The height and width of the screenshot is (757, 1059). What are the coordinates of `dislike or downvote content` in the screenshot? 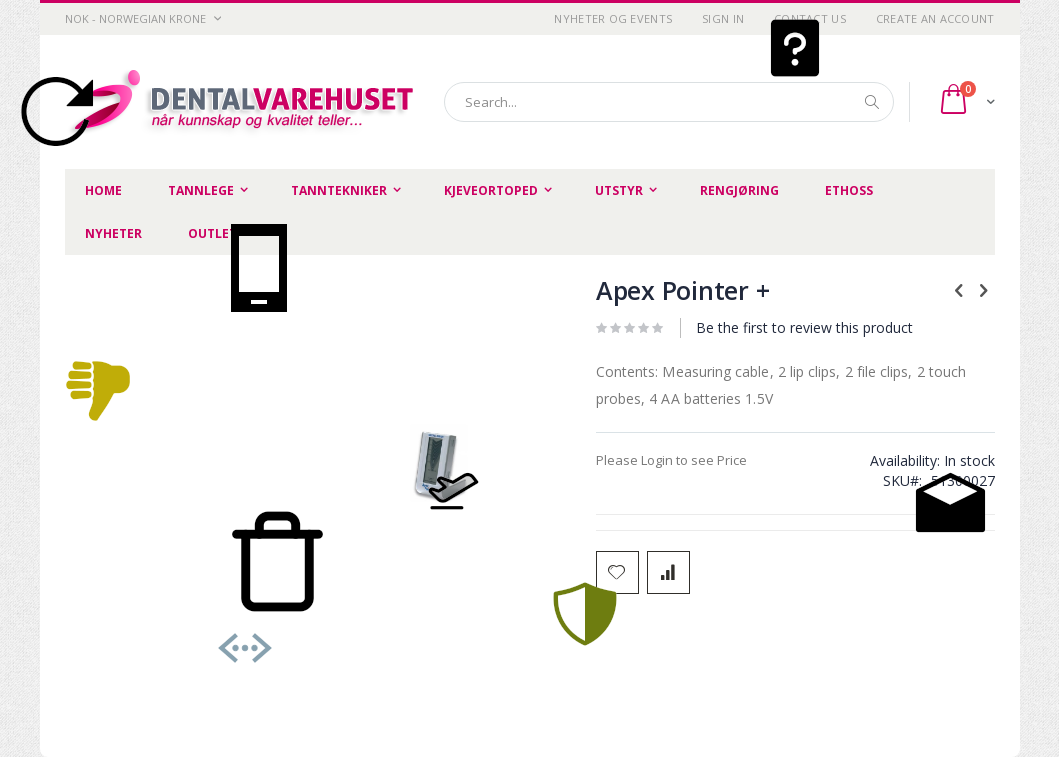 It's located at (98, 391).